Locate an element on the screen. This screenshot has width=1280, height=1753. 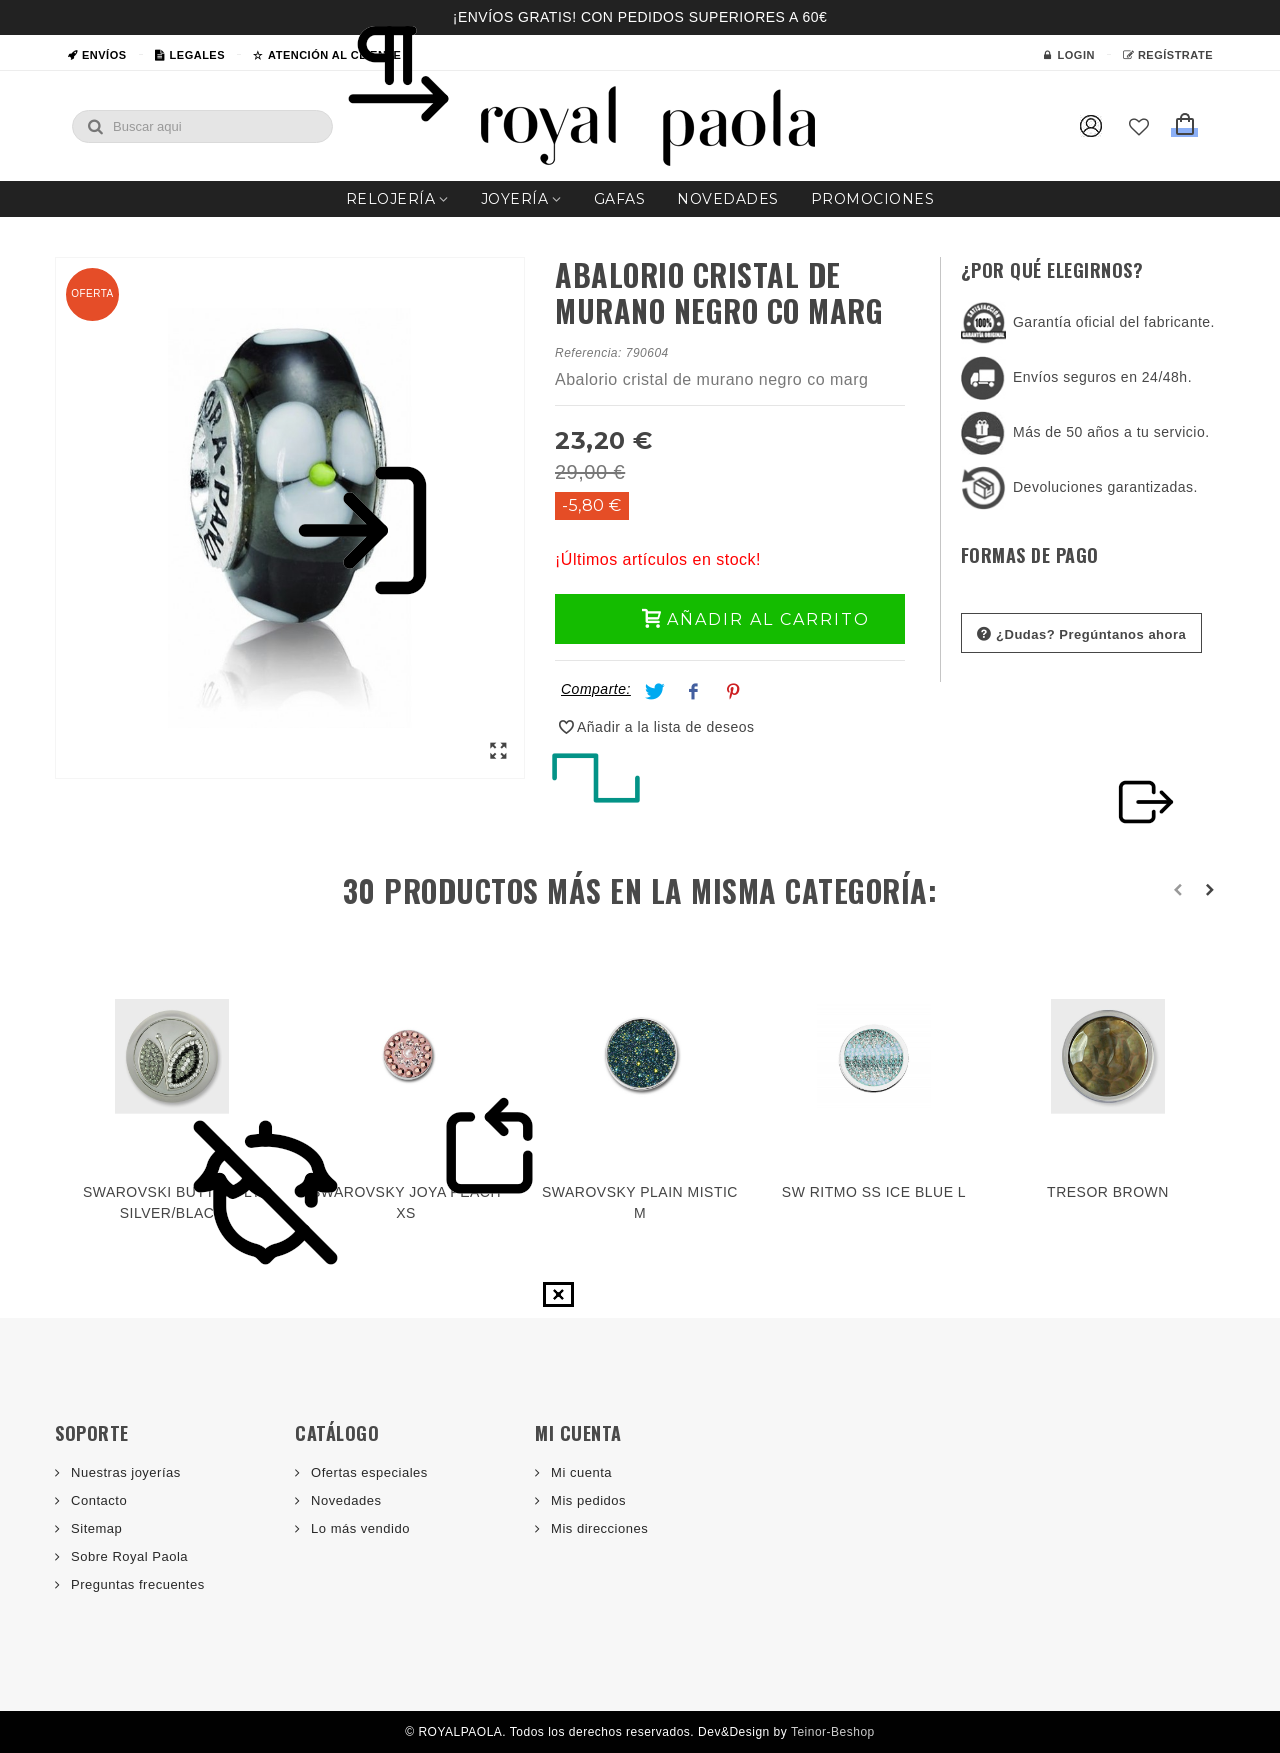
move paragraph to the right is located at coordinates (398, 71).